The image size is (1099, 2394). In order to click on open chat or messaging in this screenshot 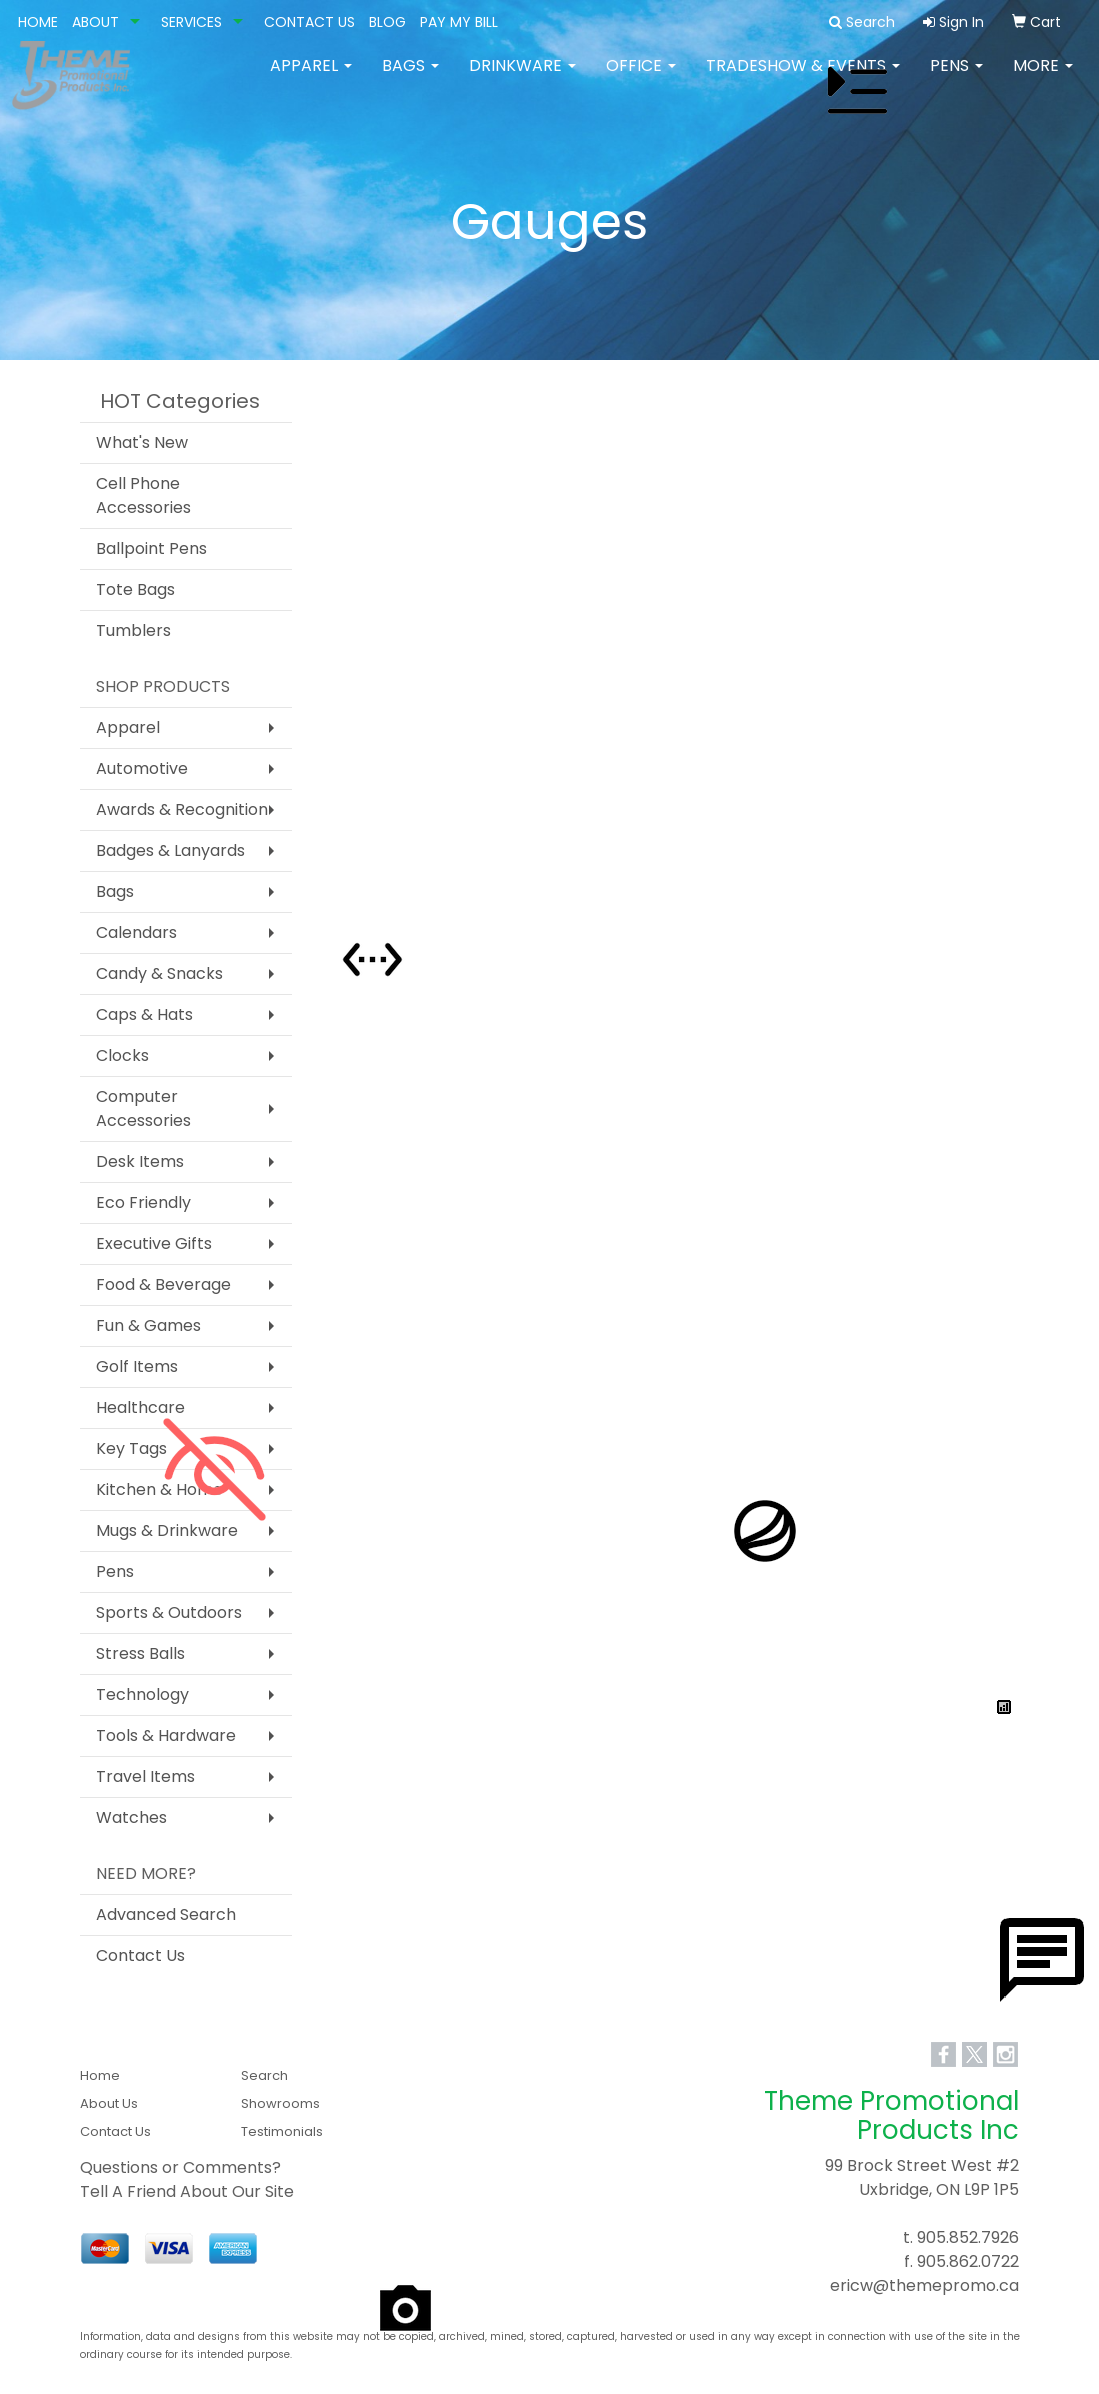, I will do `click(1042, 1960)`.